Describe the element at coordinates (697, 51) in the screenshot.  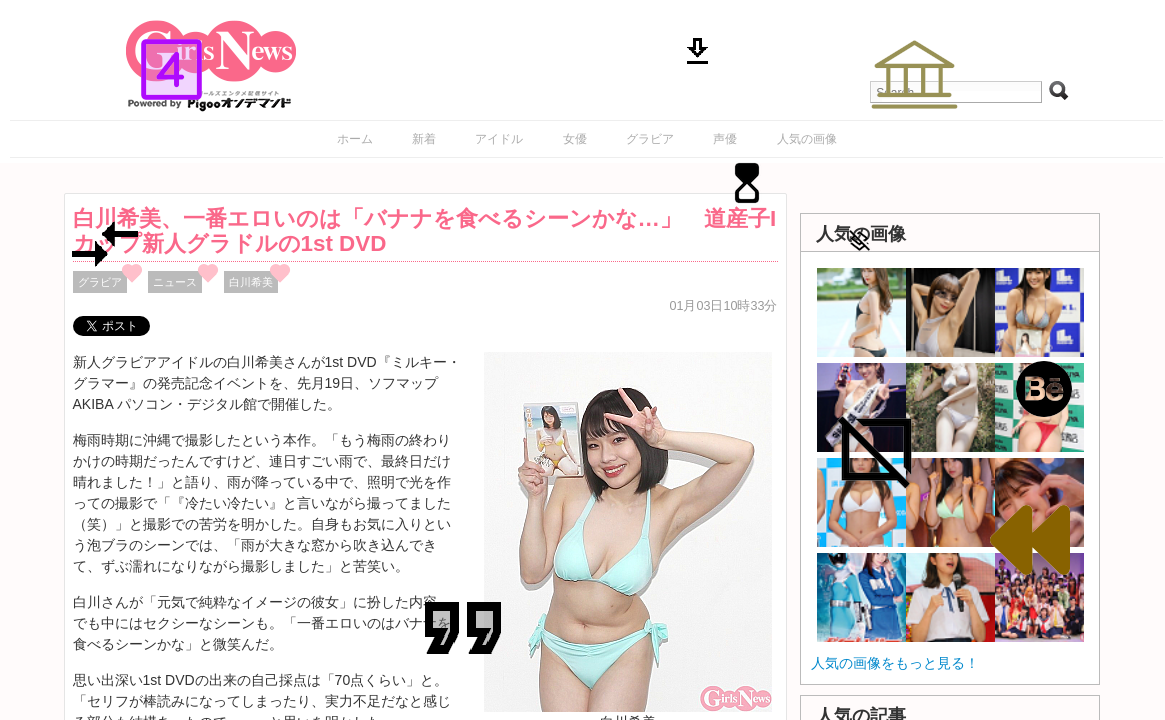
I see `download a file or content` at that location.